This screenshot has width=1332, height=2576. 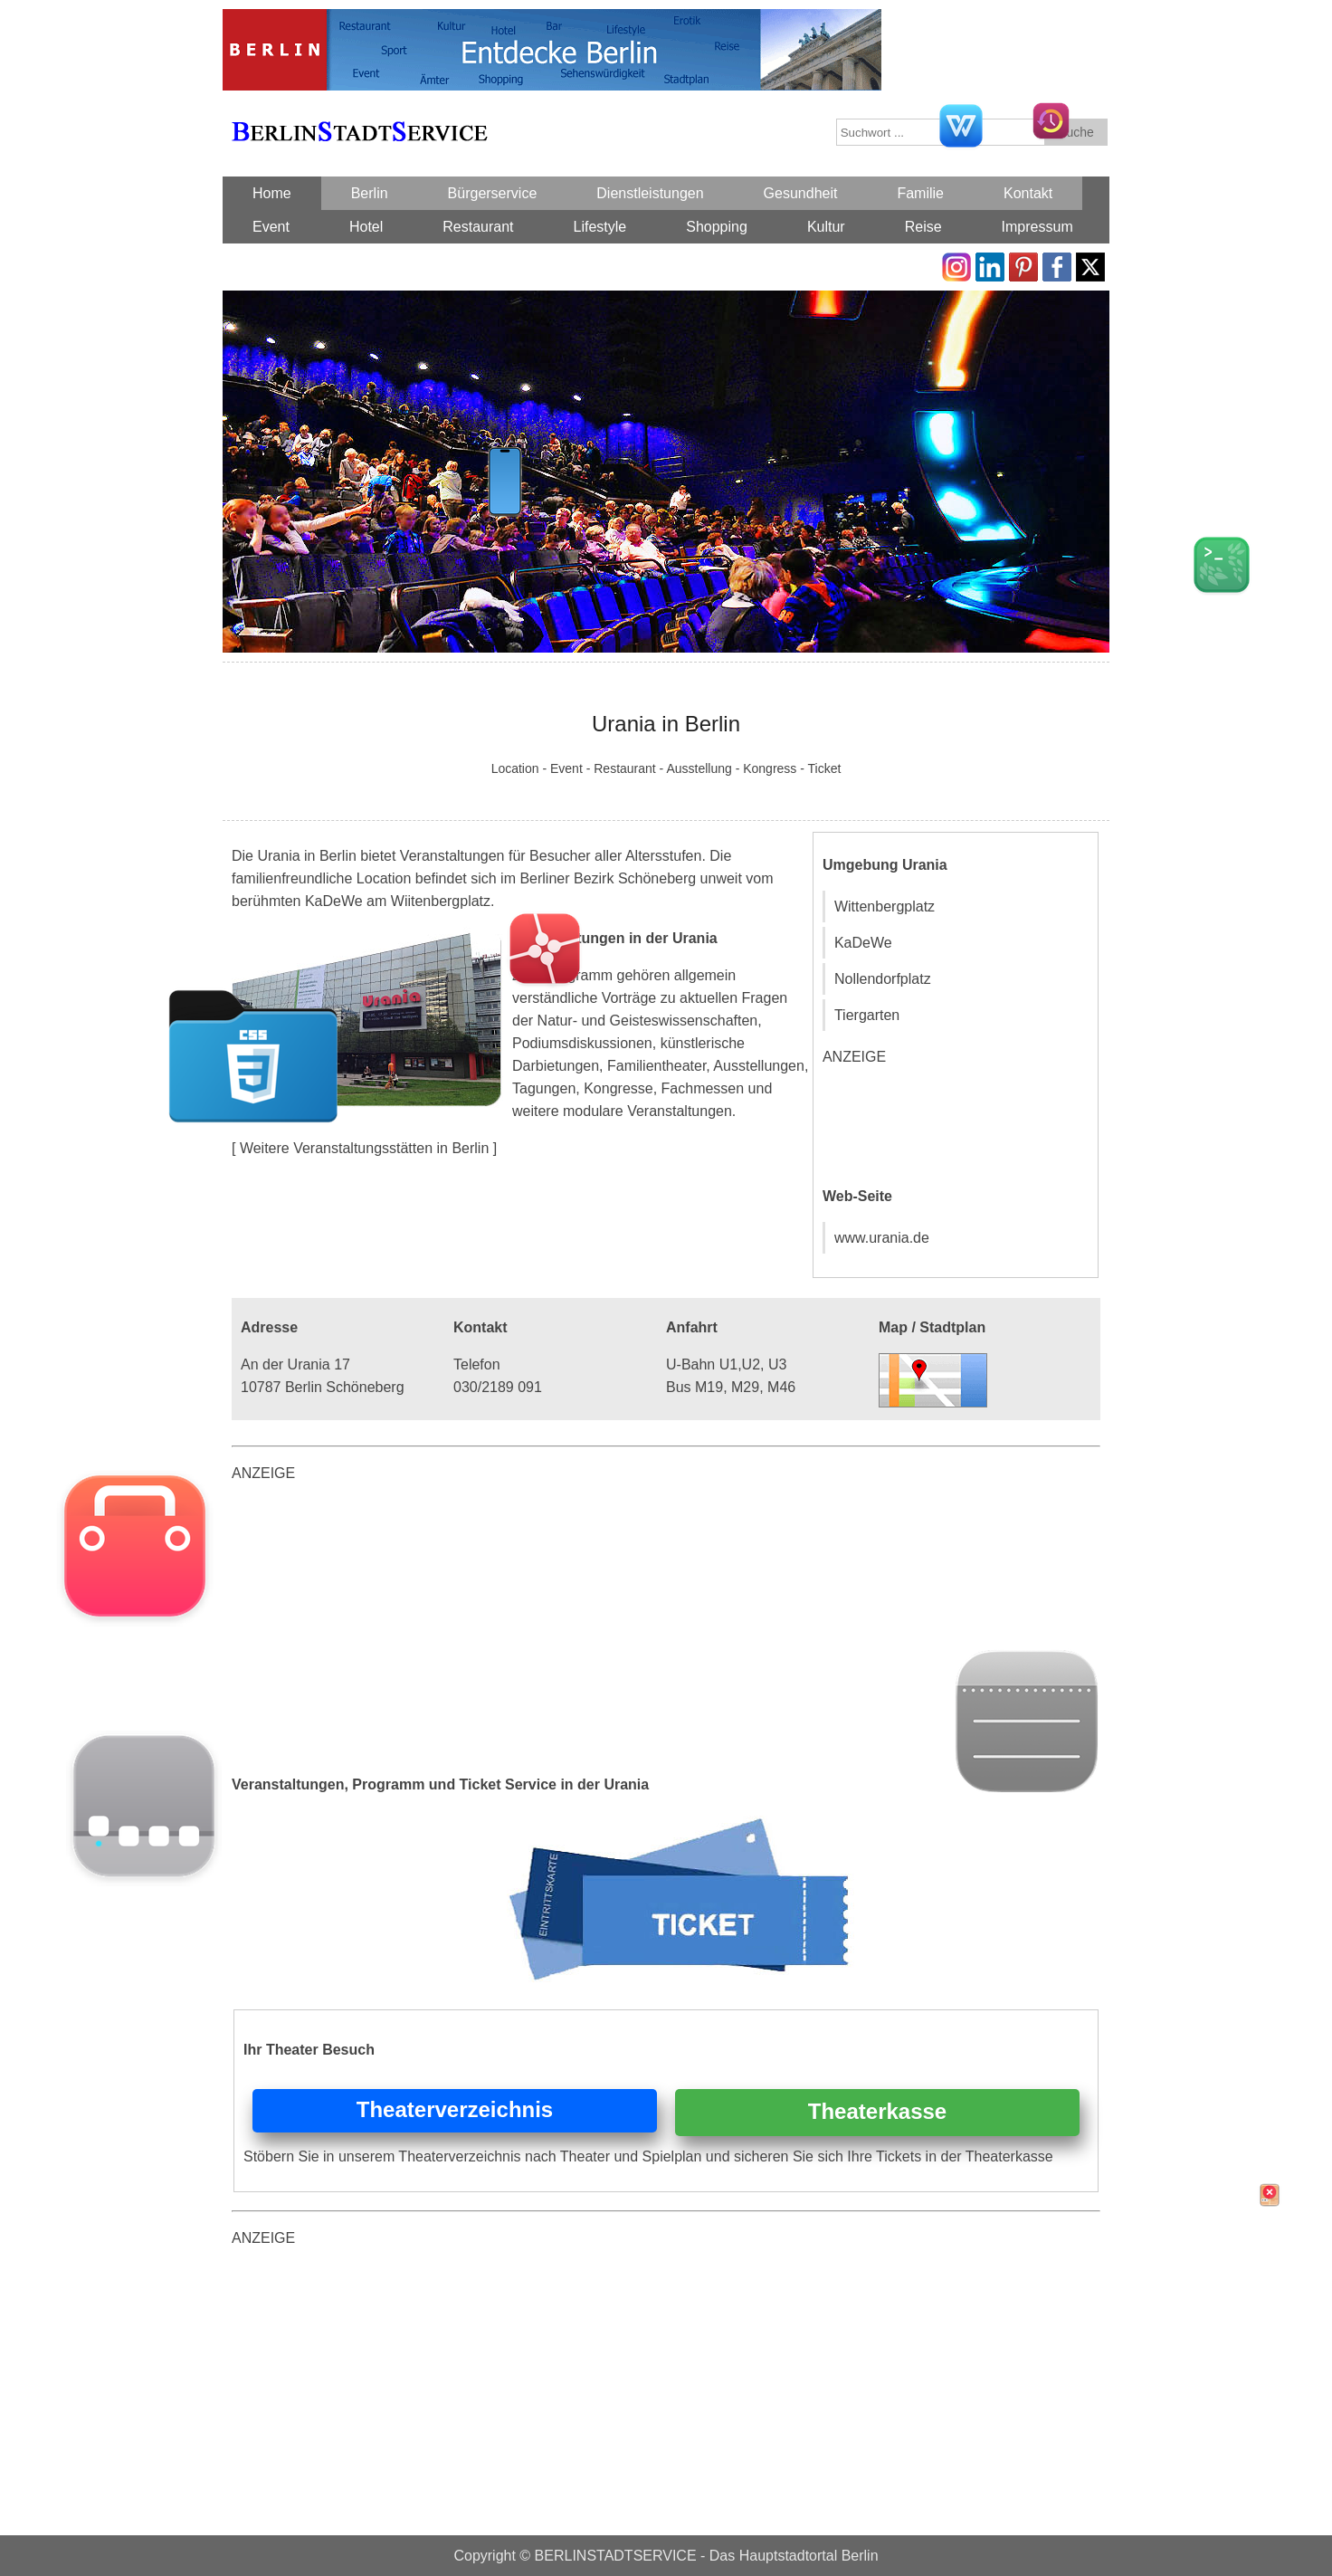 I want to click on indicates a package is queued for removal, so click(x=1270, y=2195).